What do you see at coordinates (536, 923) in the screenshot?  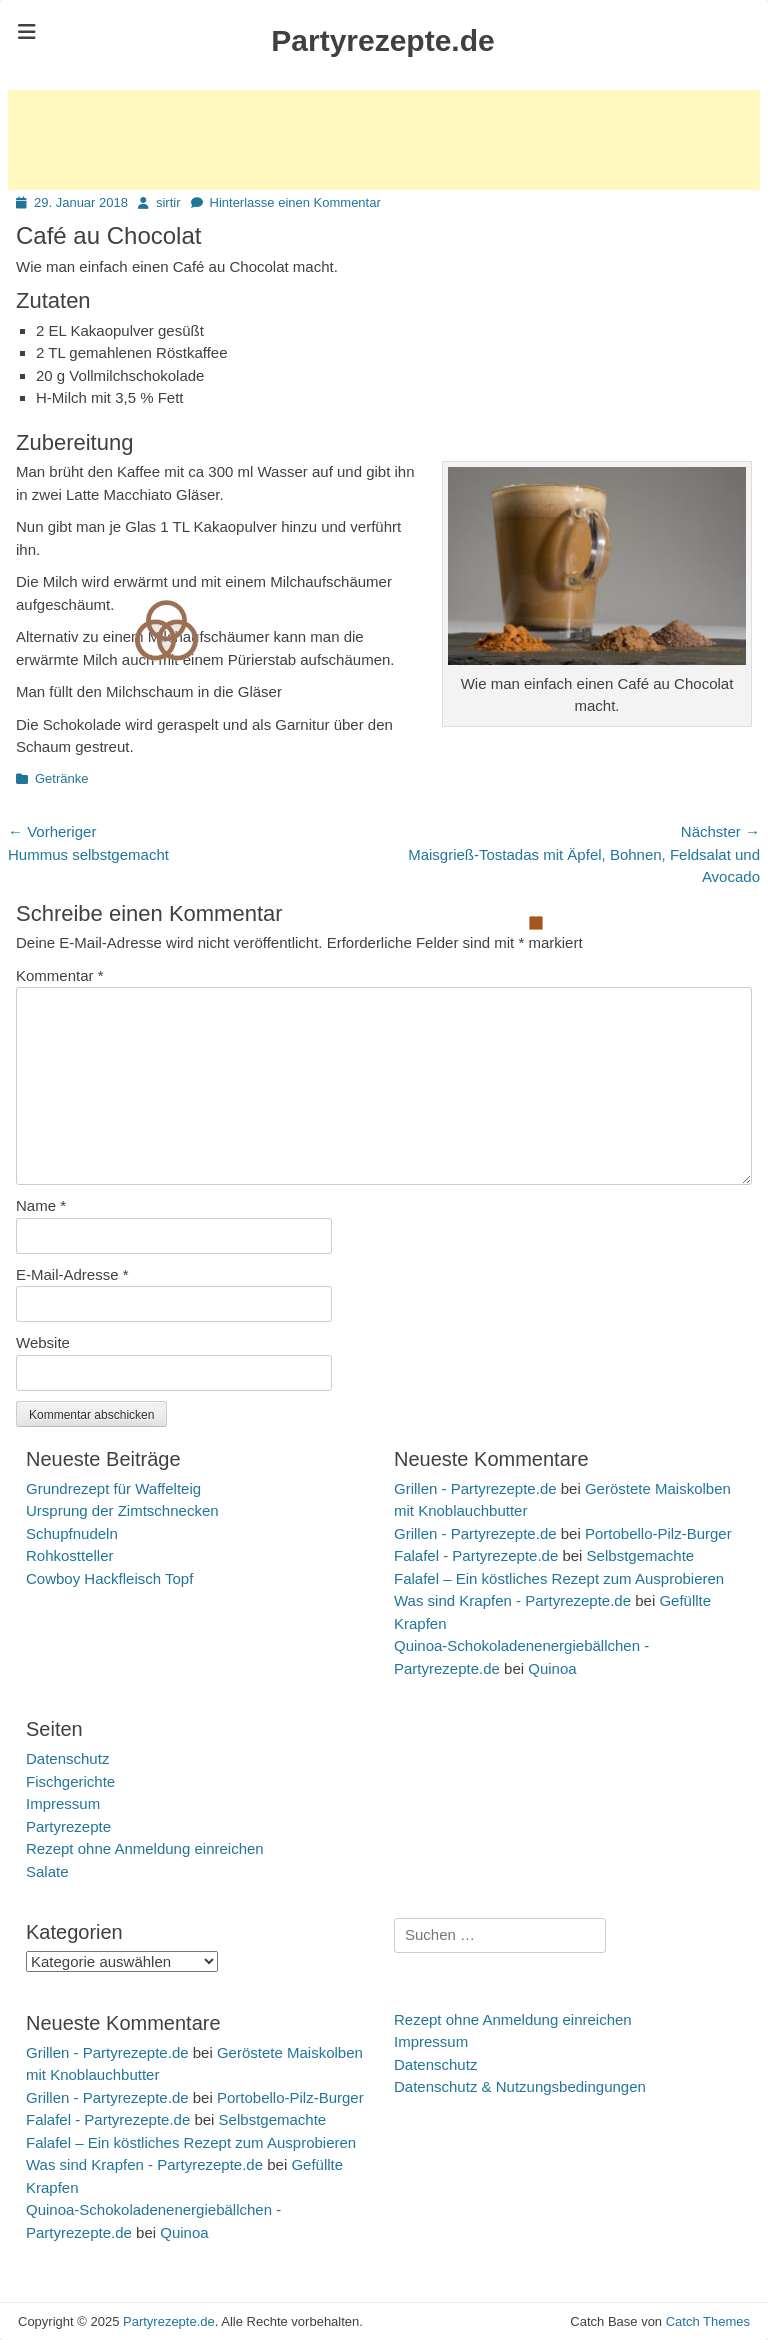 I see `stop media playback` at bounding box center [536, 923].